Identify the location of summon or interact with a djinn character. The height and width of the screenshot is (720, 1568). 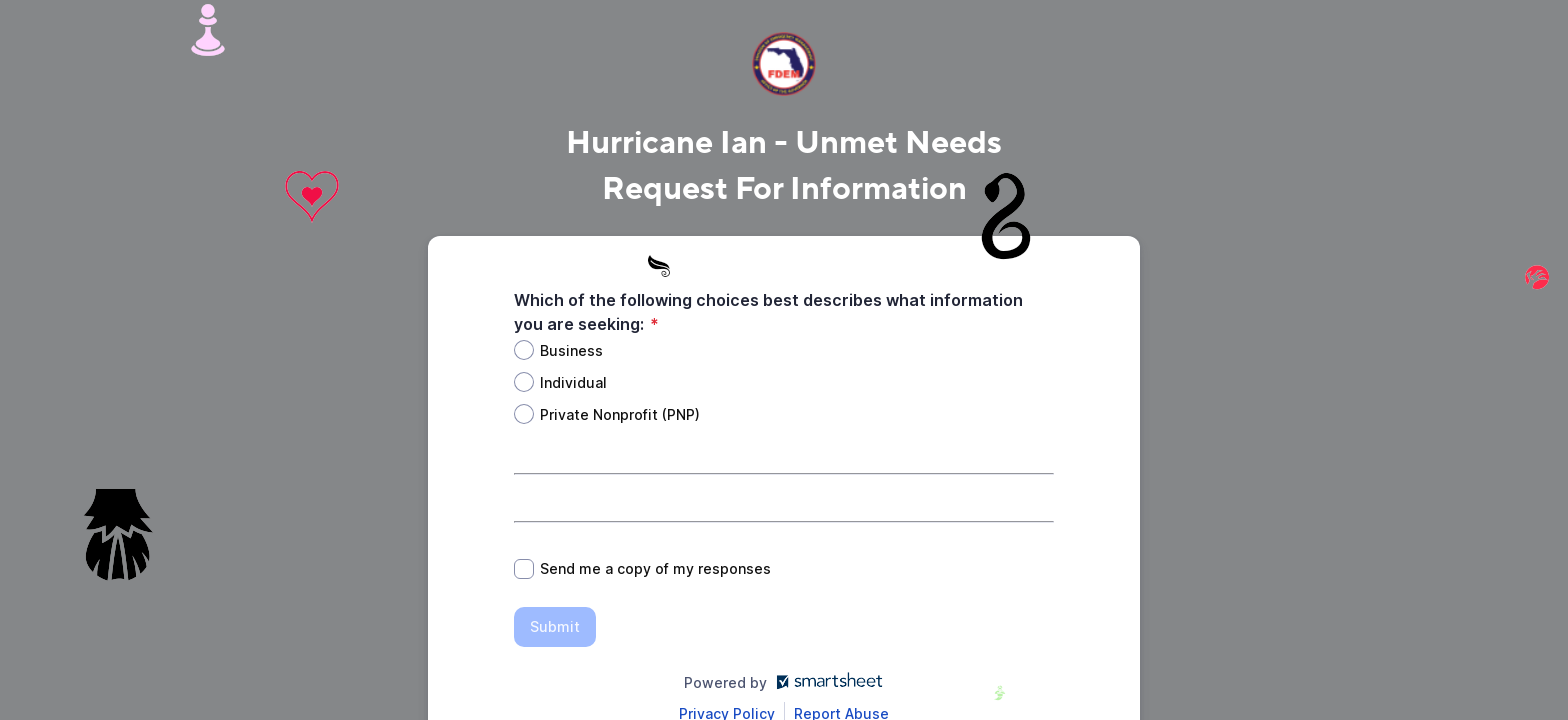
(1000, 693).